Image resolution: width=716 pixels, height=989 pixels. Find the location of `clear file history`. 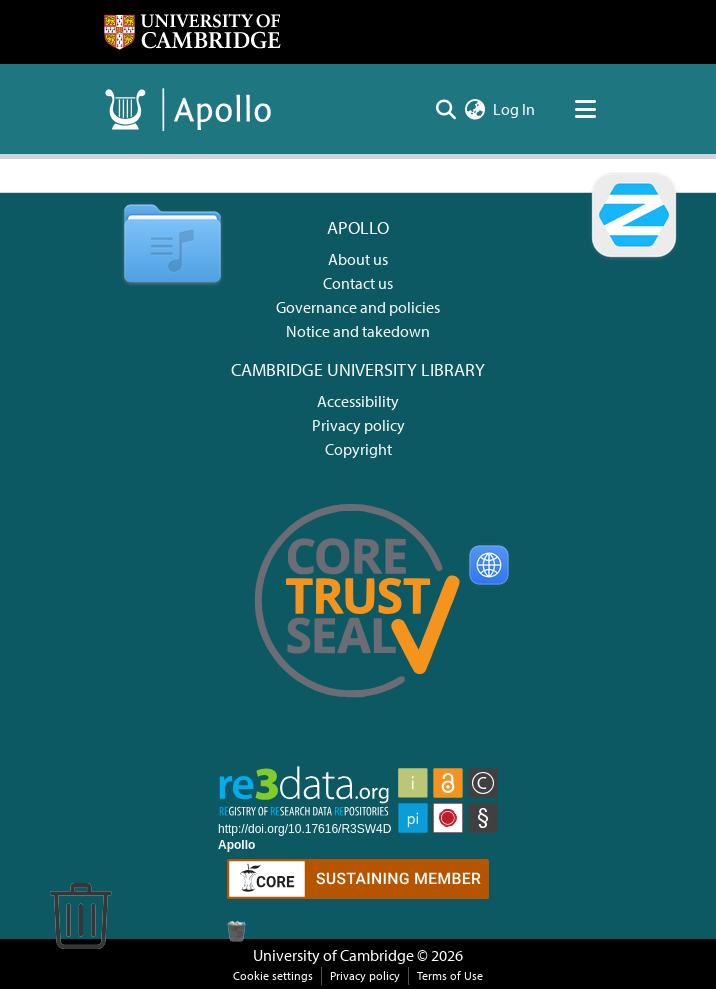

clear file history is located at coordinates (83, 916).